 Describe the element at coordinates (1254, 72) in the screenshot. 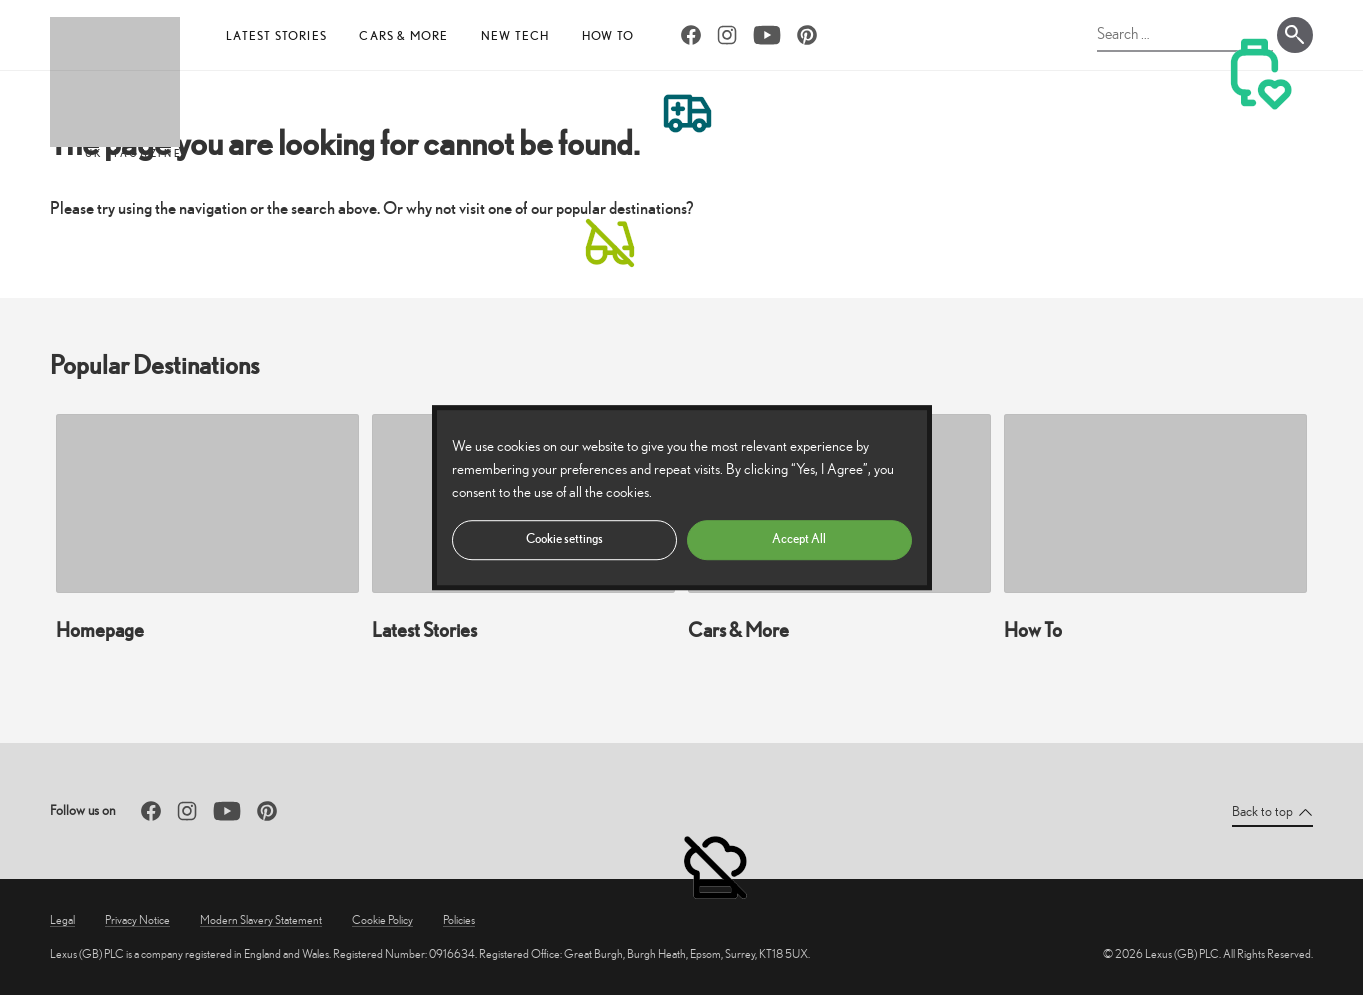

I see `view heart rate data on smartwatch` at that location.